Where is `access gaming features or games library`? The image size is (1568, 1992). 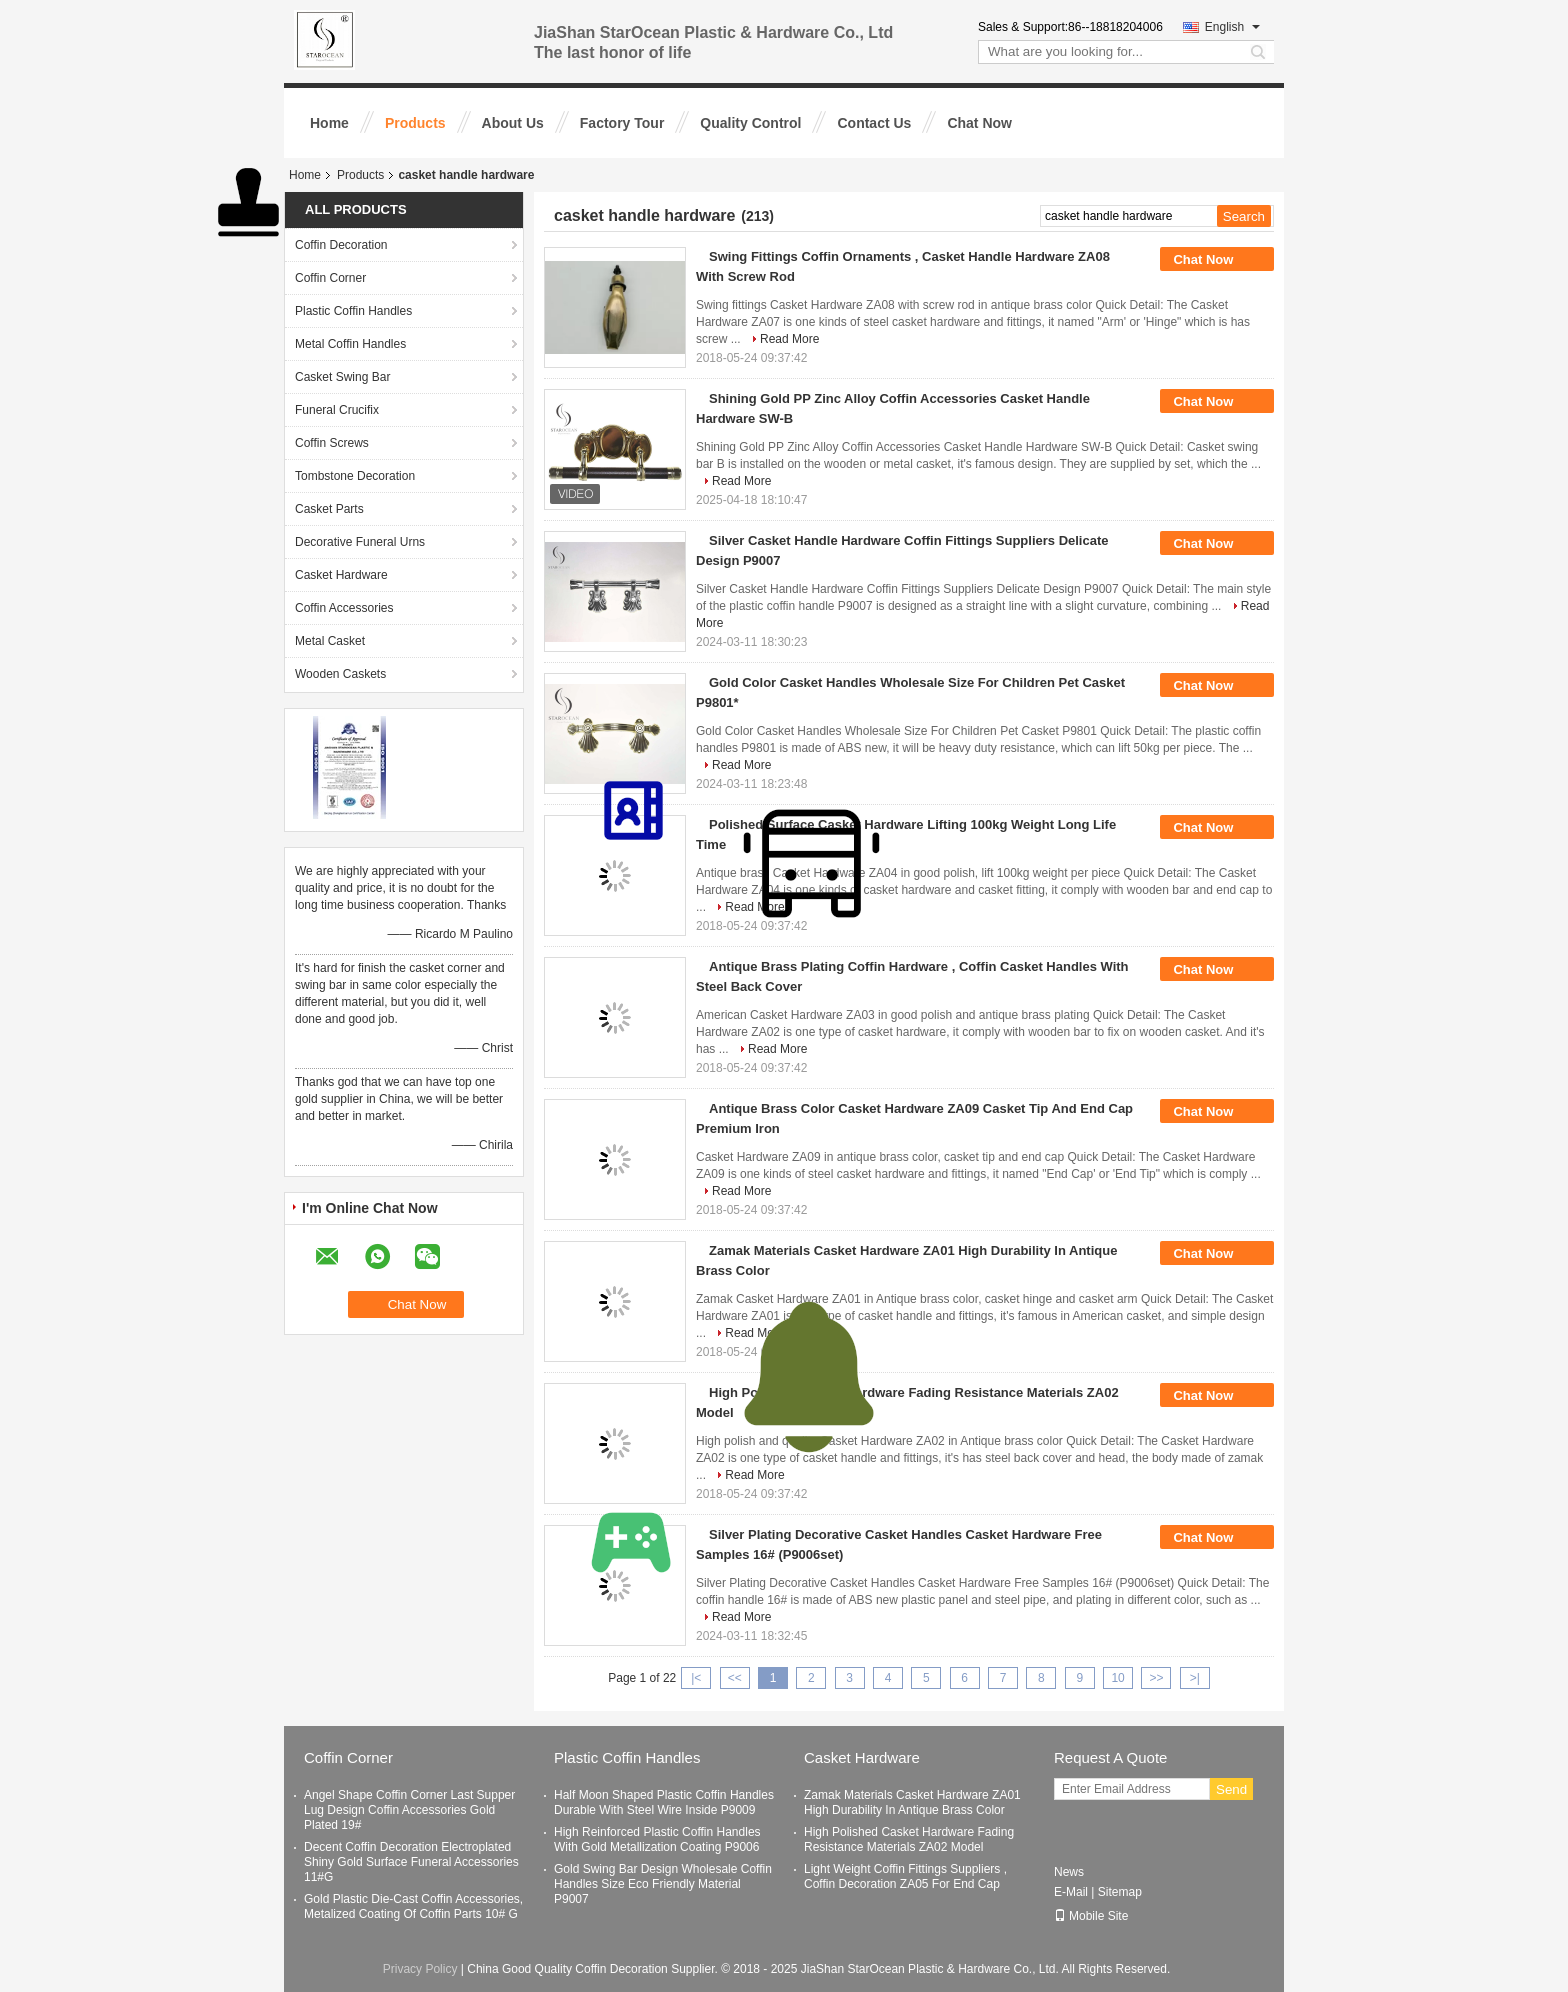
access gaming features or games library is located at coordinates (632, 1542).